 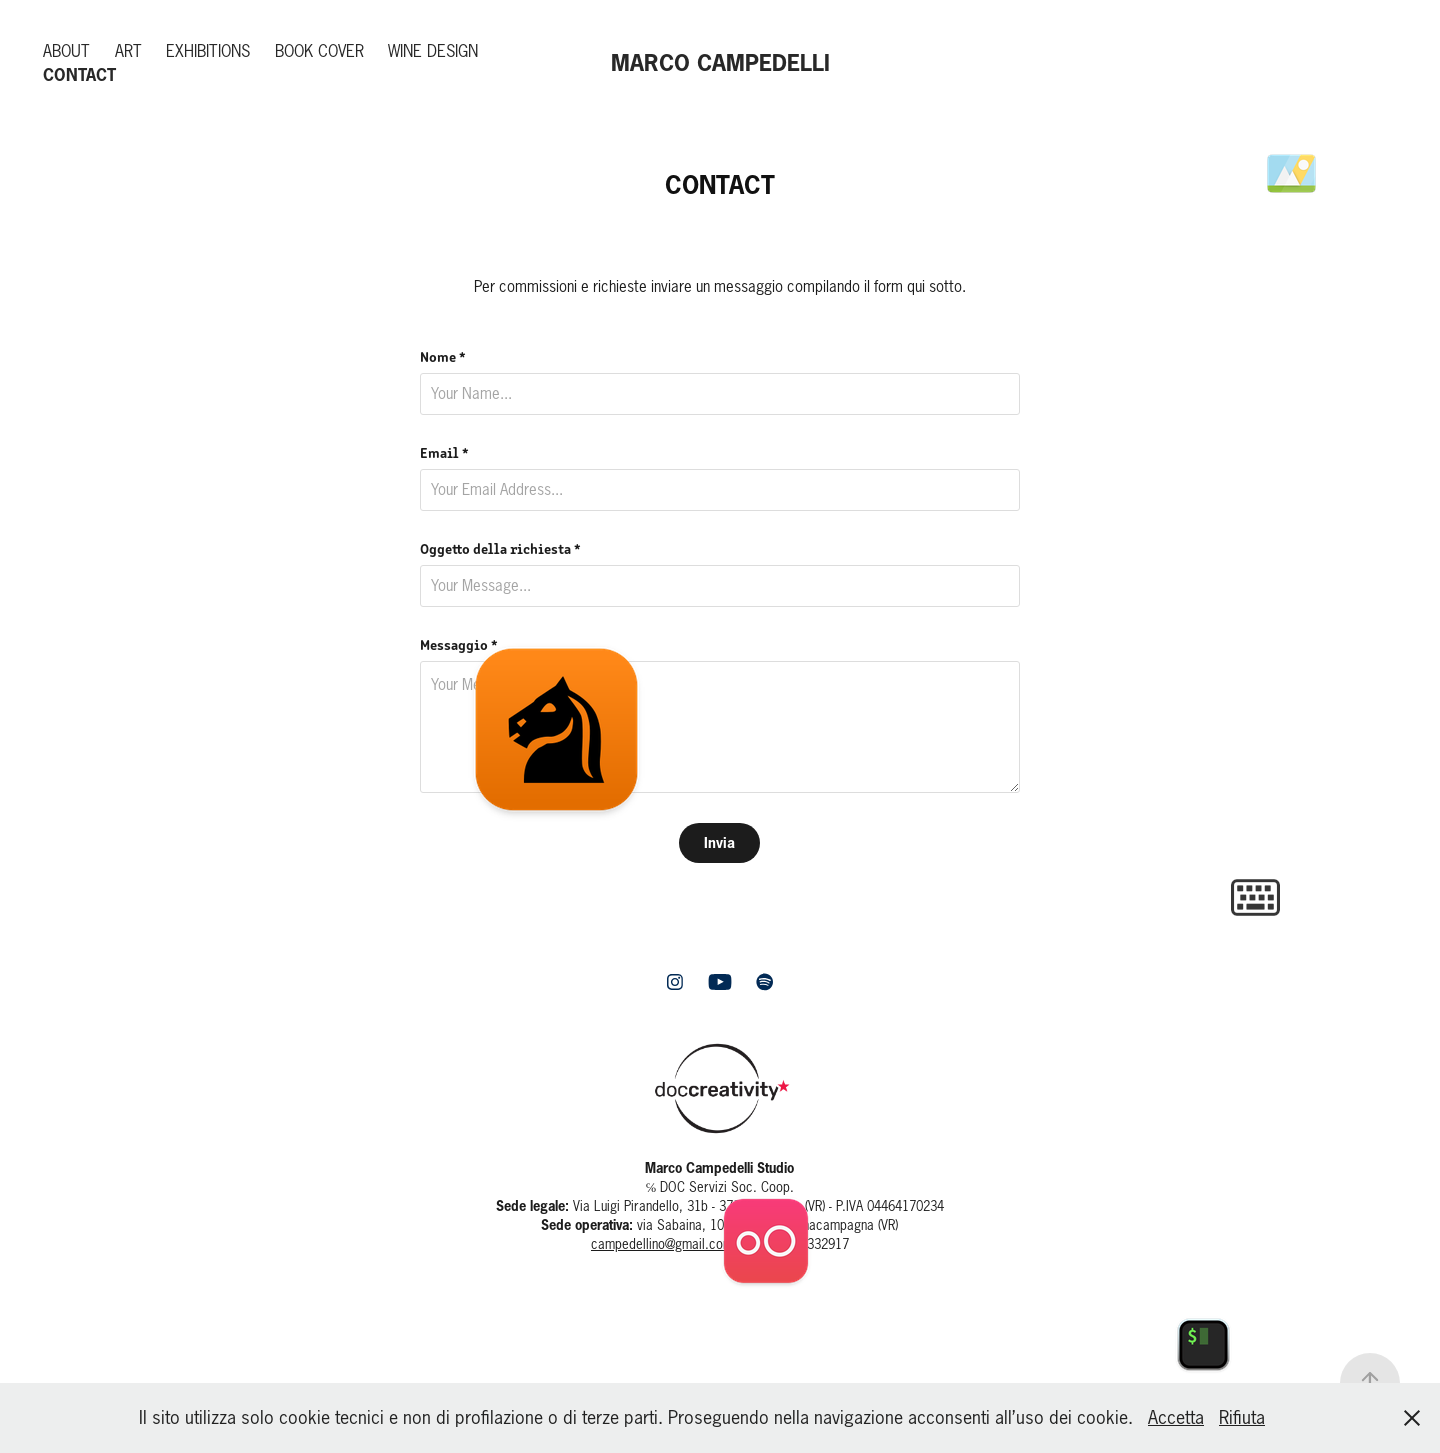 I want to click on open xterm terminal application, so click(x=1203, y=1344).